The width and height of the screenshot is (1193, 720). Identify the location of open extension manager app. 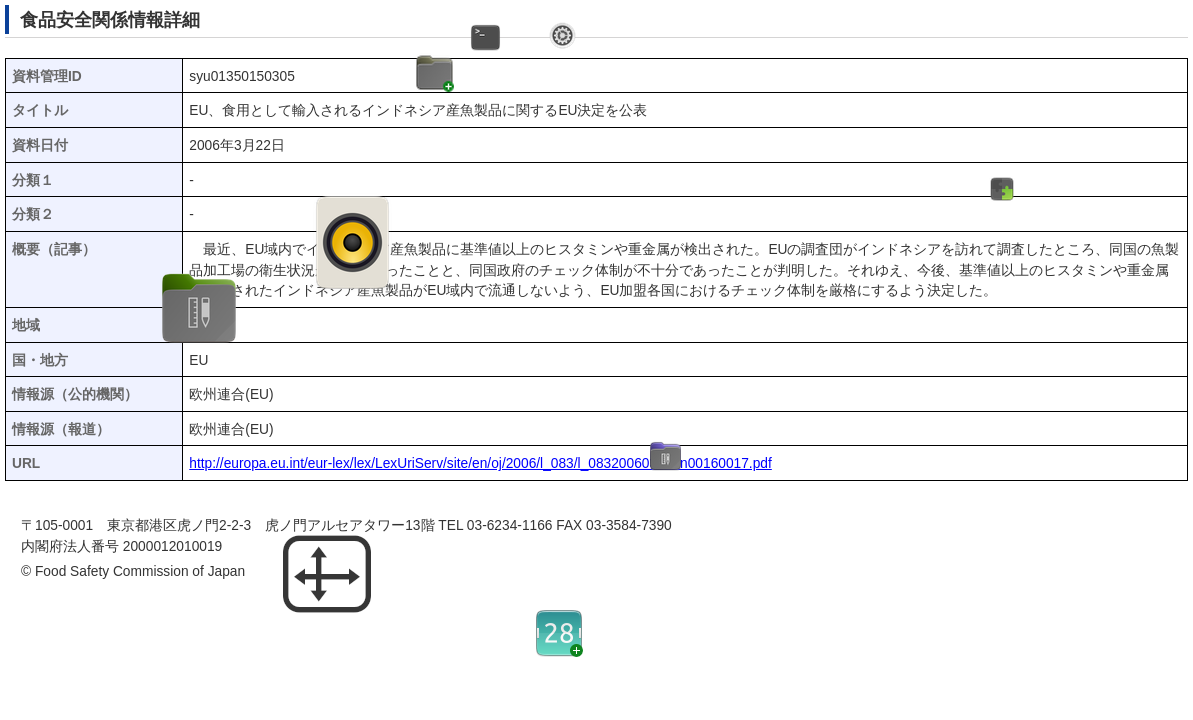
(1002, 189).